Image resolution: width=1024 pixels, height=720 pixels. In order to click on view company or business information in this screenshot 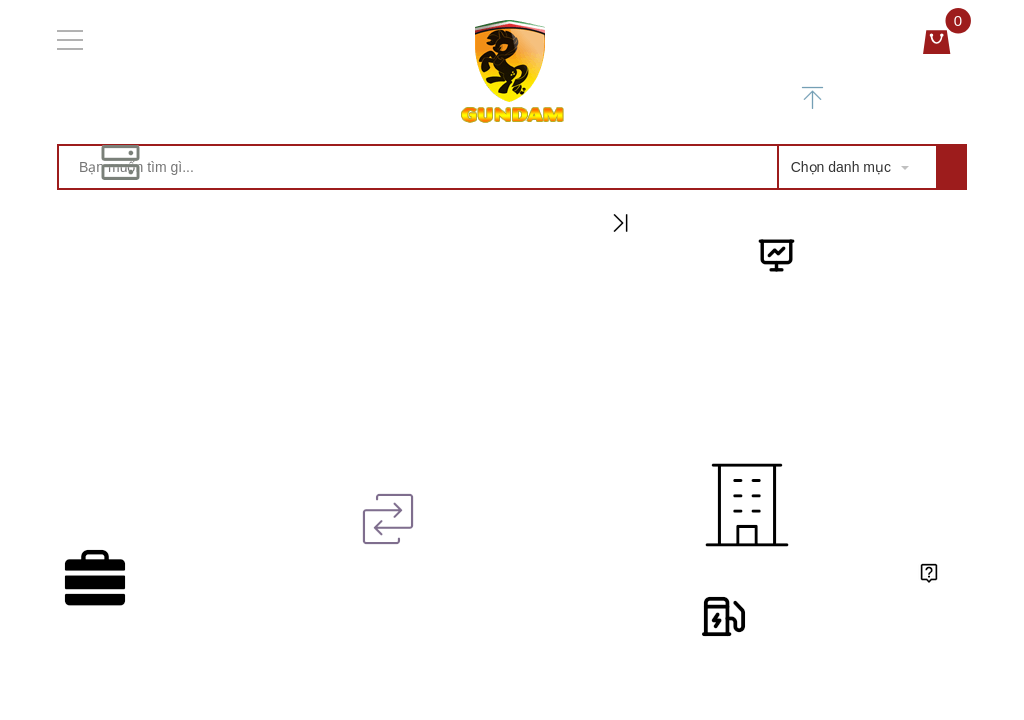, I will do `click(747, 505)`.